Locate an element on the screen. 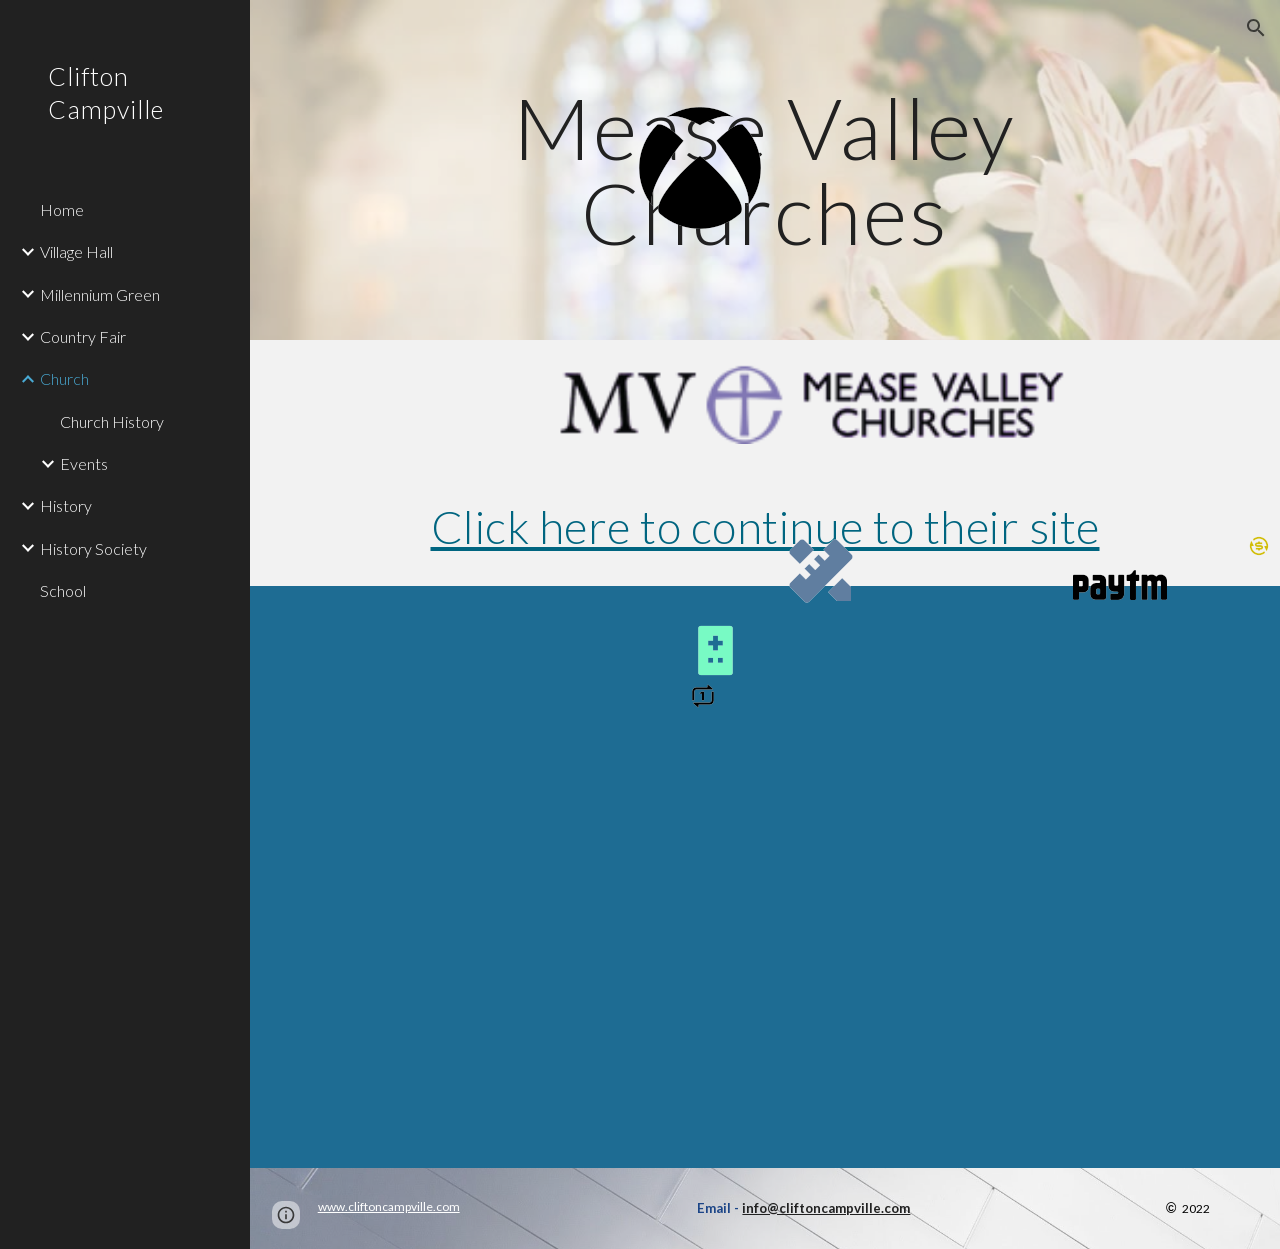 The width and height of the screenshot is (1280, 1249). access design tools is located at coordinates (821, 571).